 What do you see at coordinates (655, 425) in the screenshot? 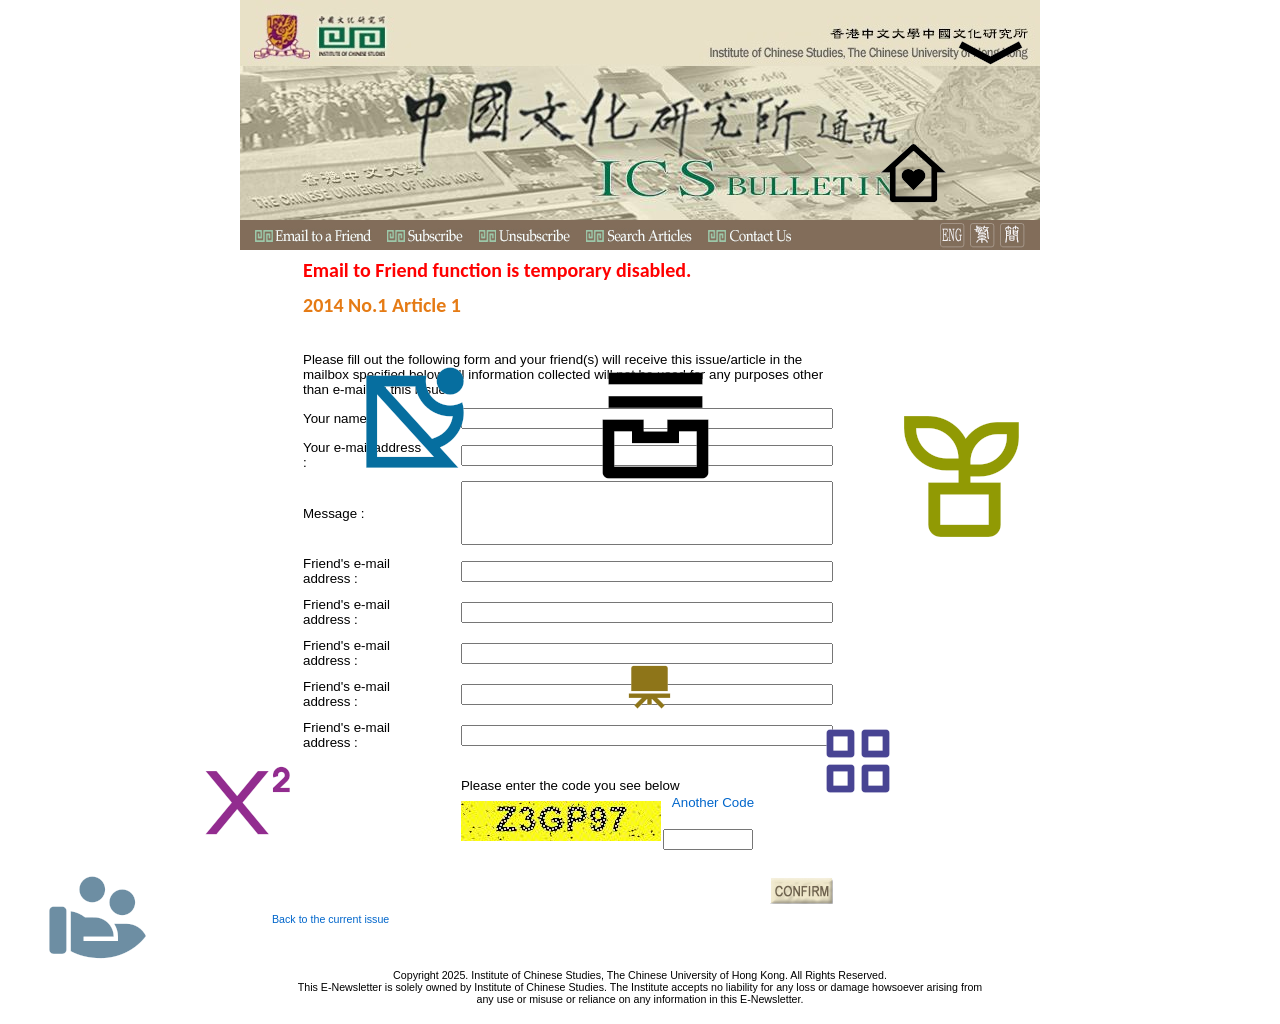
I see `access archived files or documents` at bounding box center [655, 425].